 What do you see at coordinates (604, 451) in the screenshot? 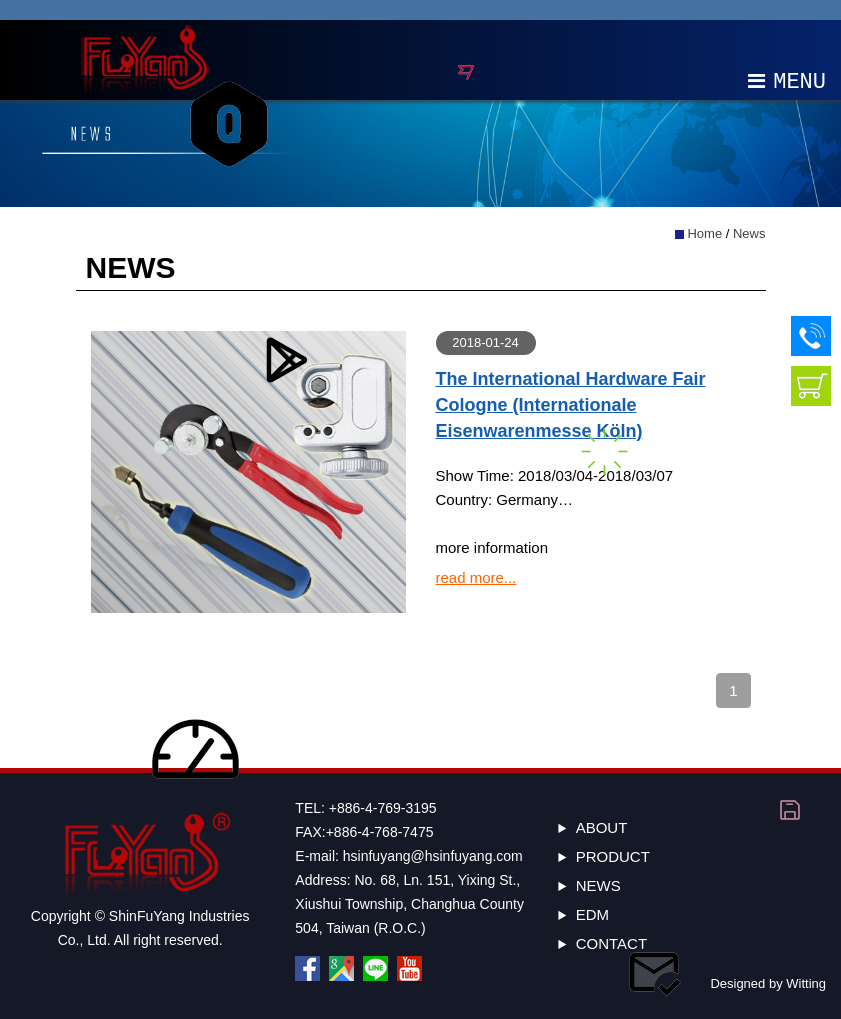
I see `indicates content is loading` at bounding box center [604, 451].